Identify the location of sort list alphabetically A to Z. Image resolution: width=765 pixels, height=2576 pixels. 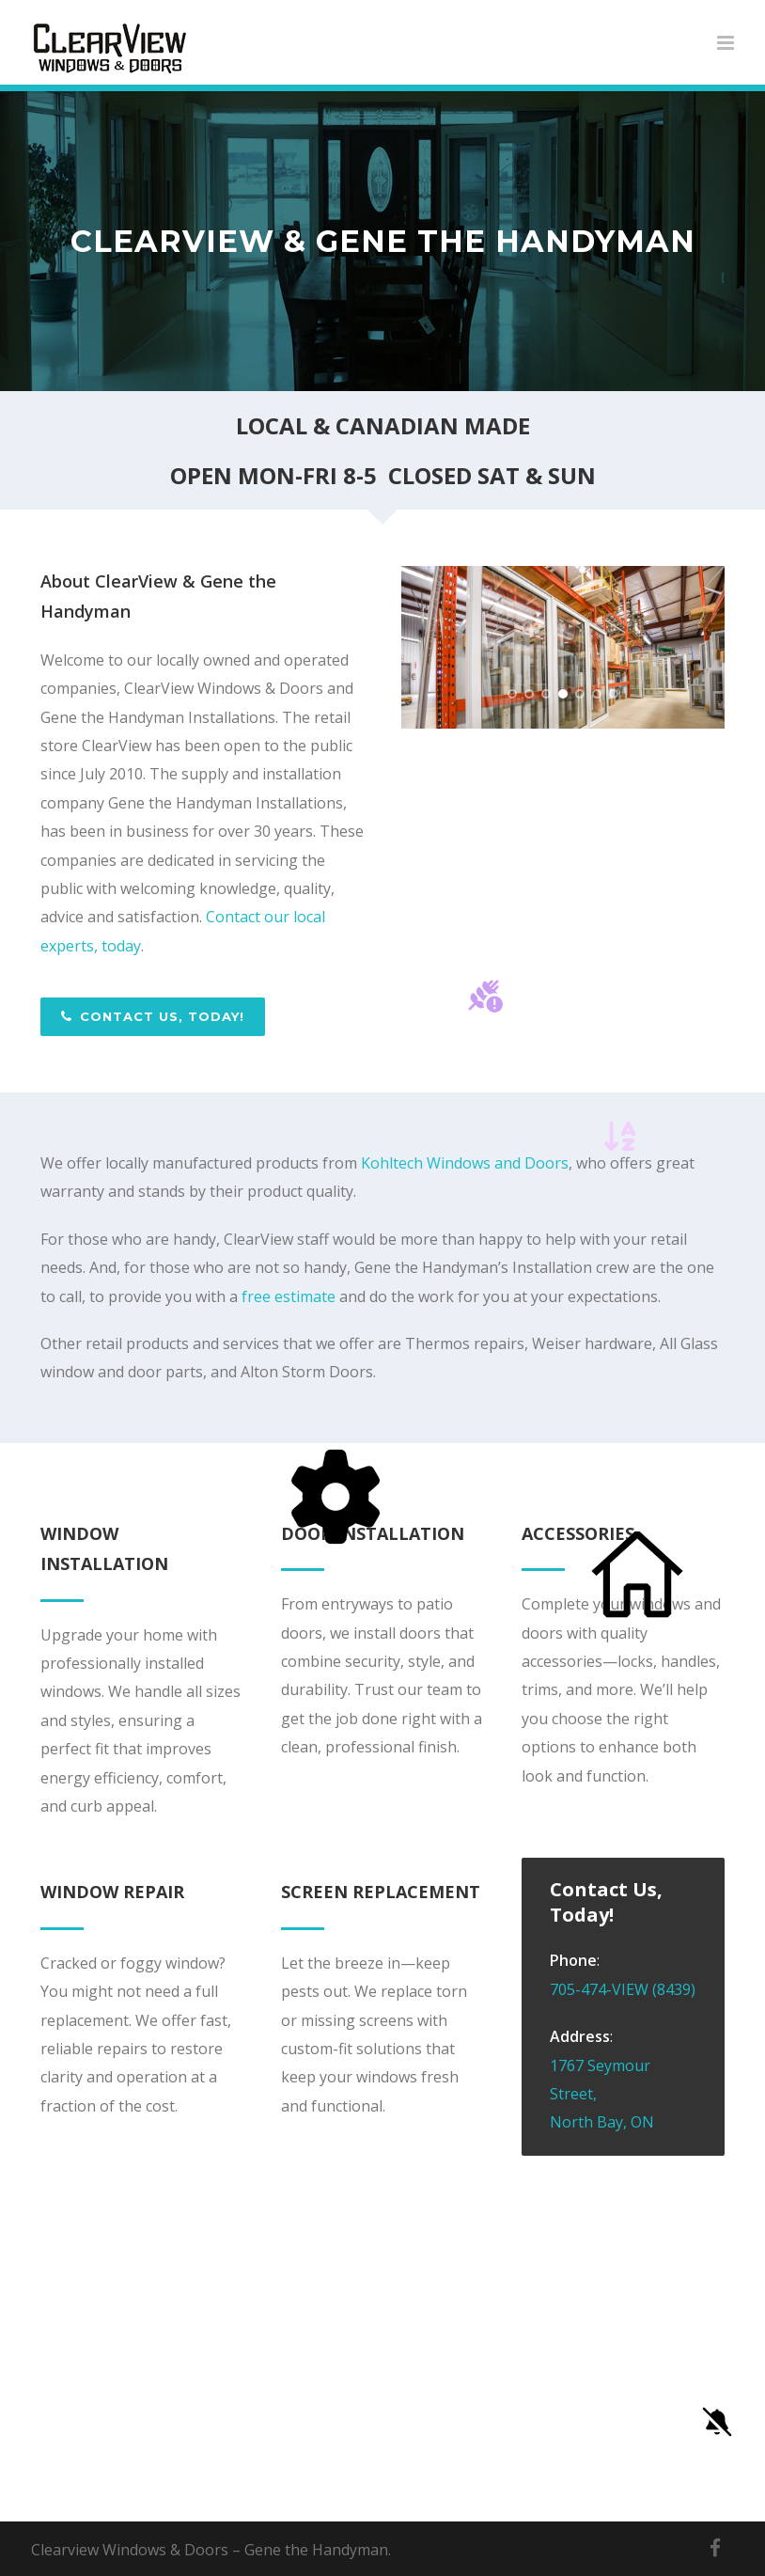
(619, 1136).